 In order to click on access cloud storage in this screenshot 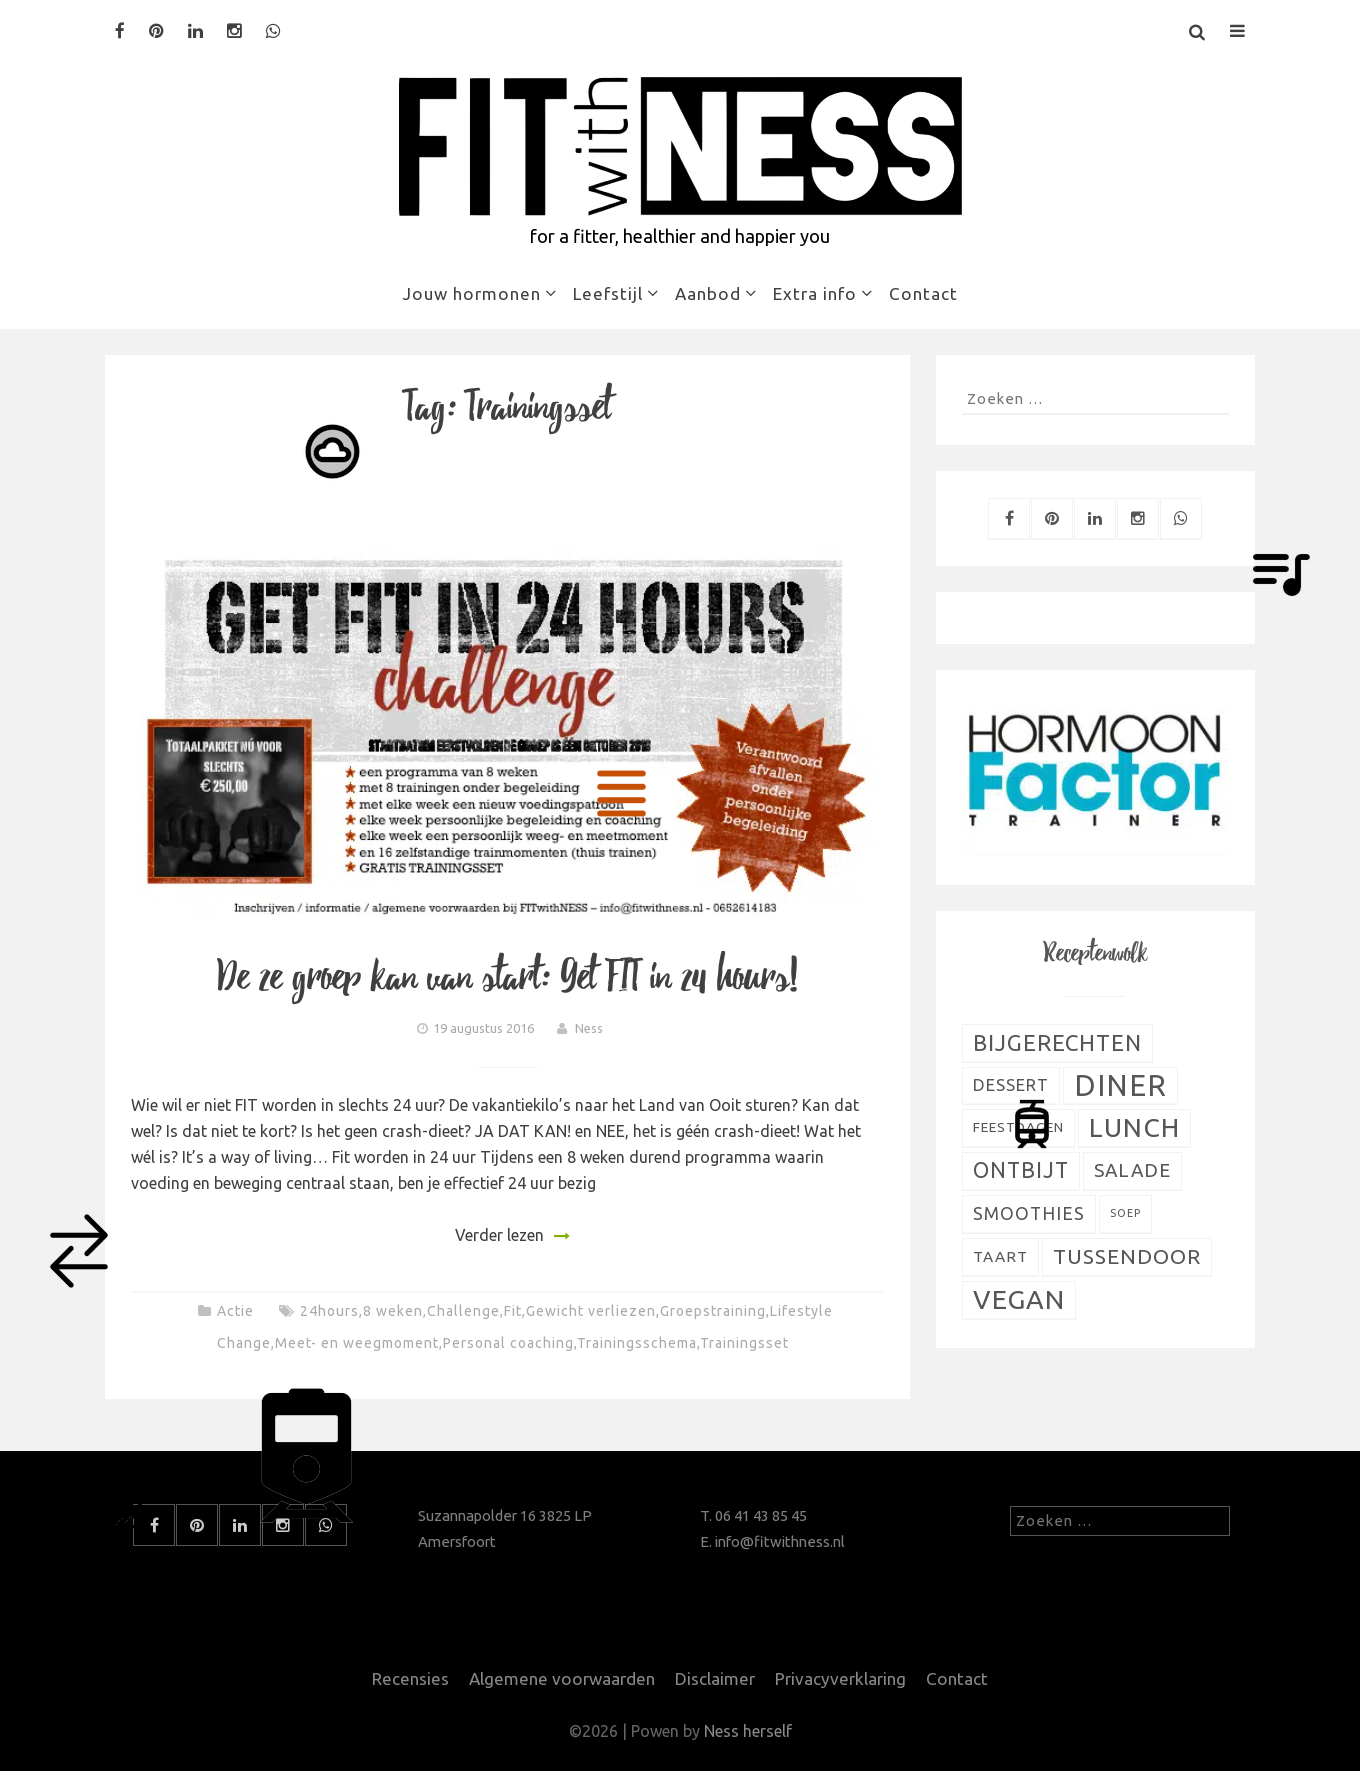, I will do `click(332, 451)`.